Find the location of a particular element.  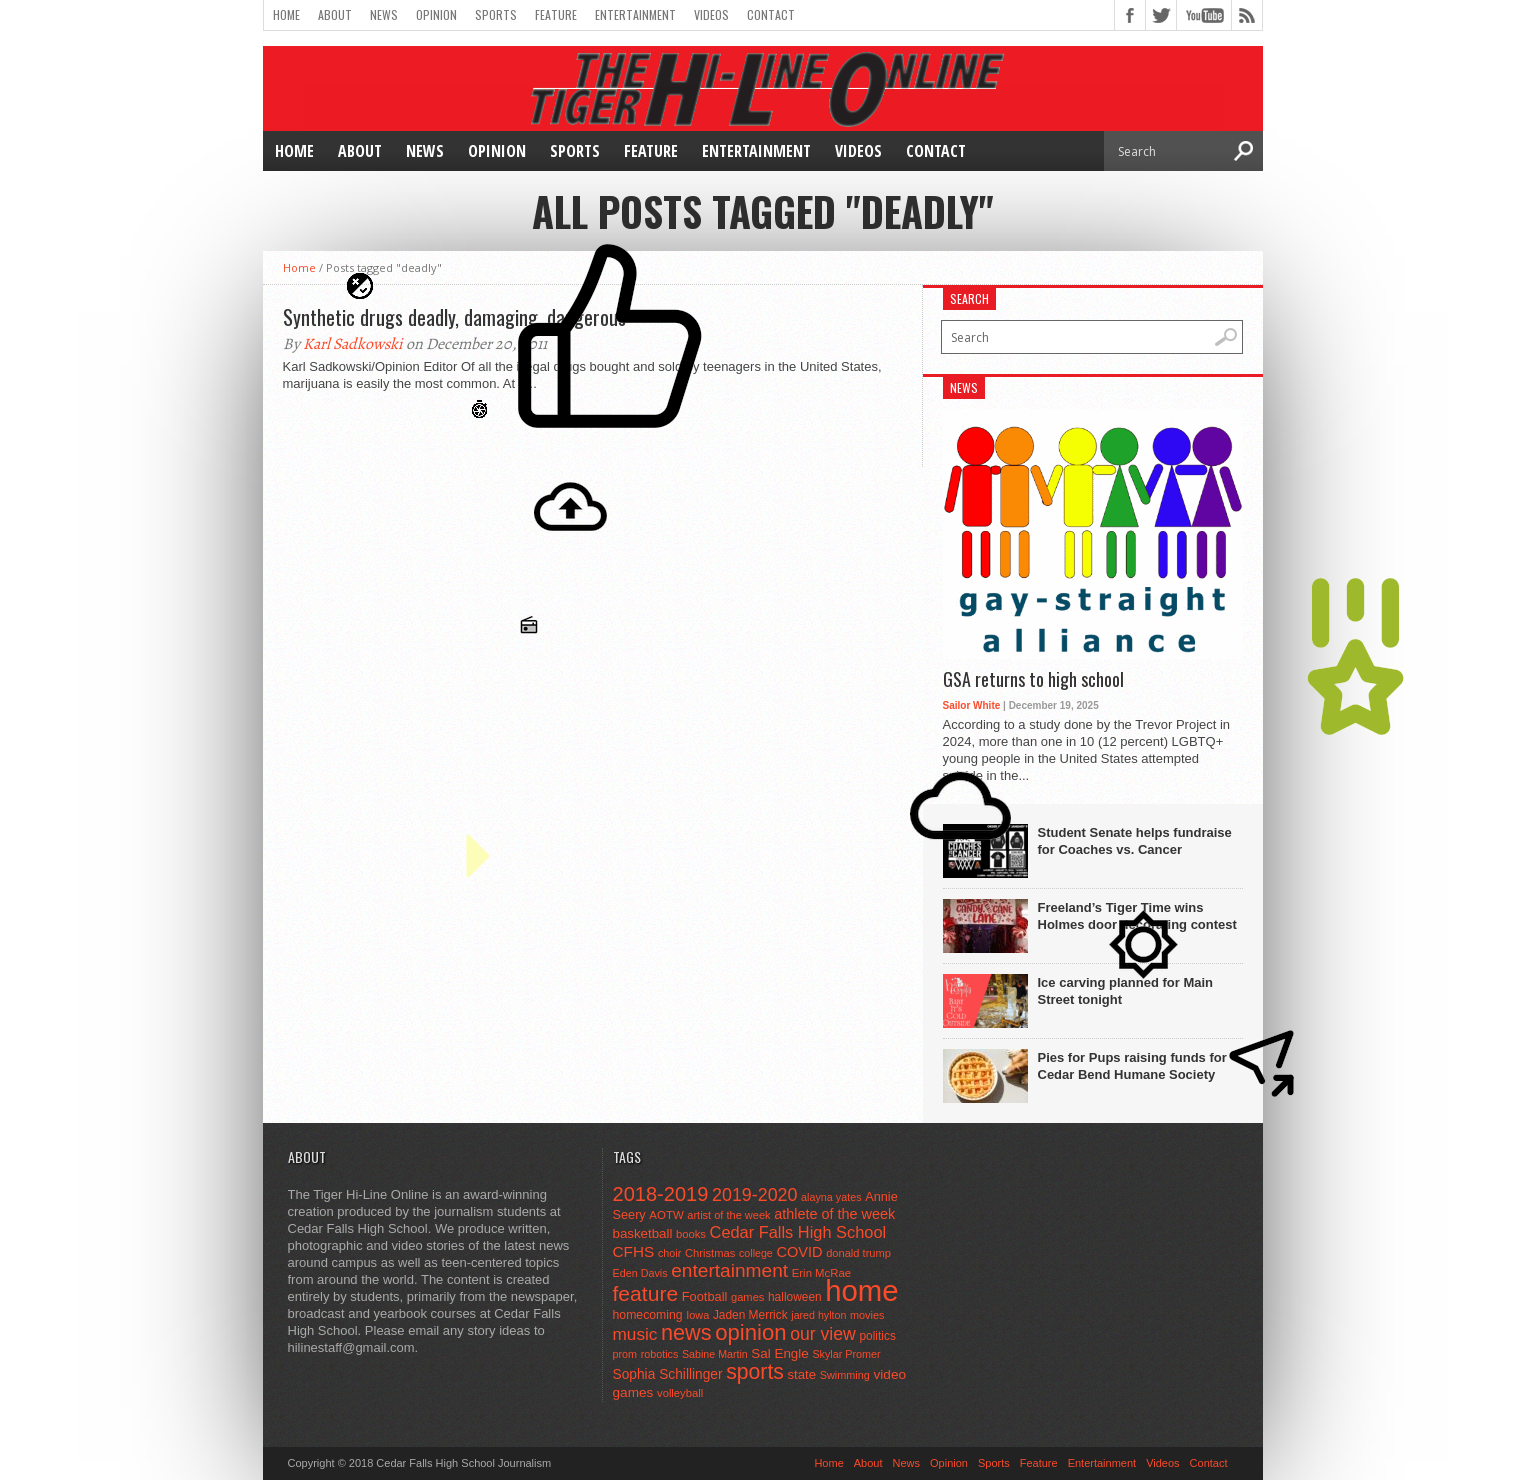

upload files to cloud storage is located at coordinates (570, 506).